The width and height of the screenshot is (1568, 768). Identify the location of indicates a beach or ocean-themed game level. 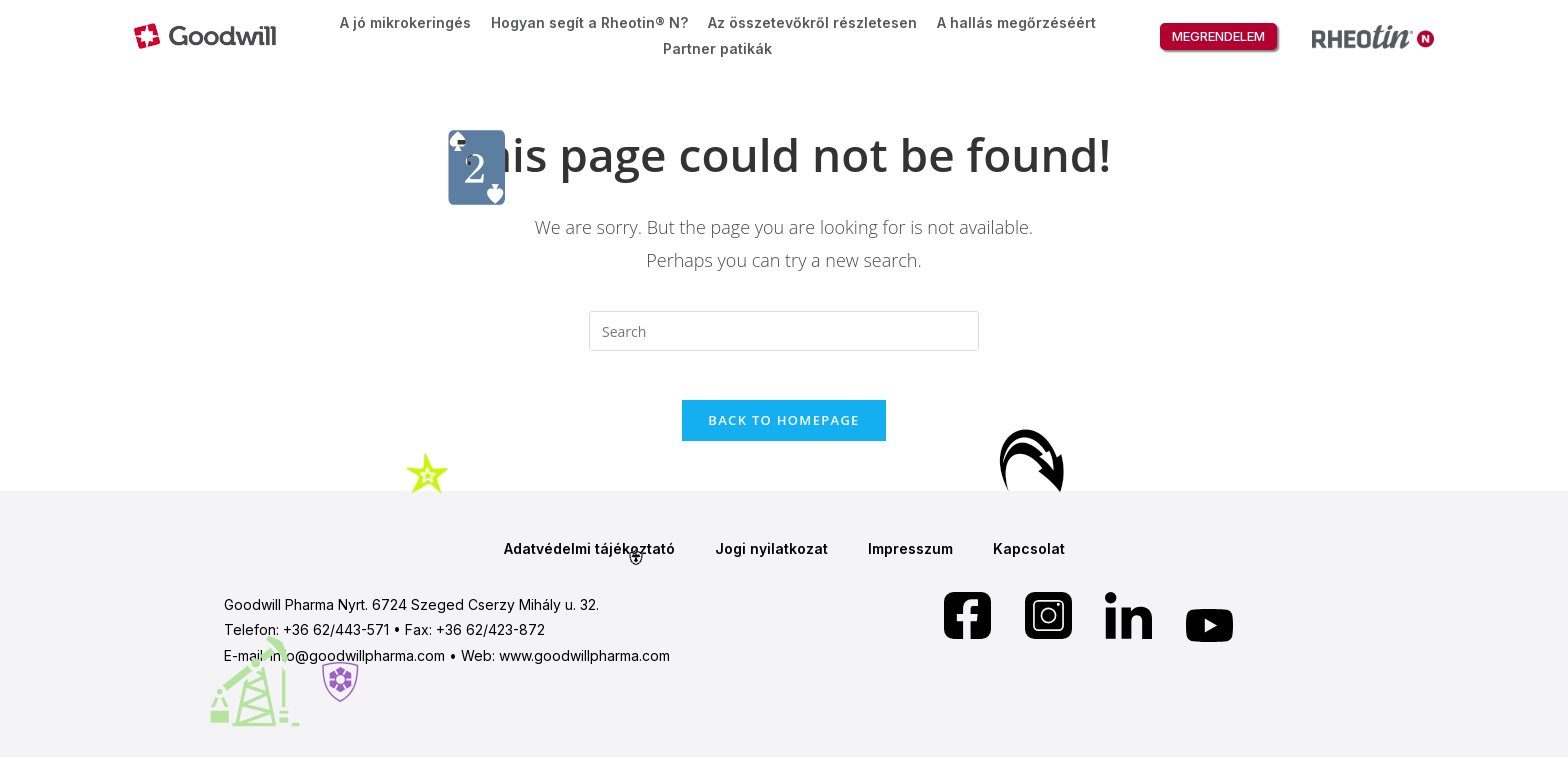
(427, 473).